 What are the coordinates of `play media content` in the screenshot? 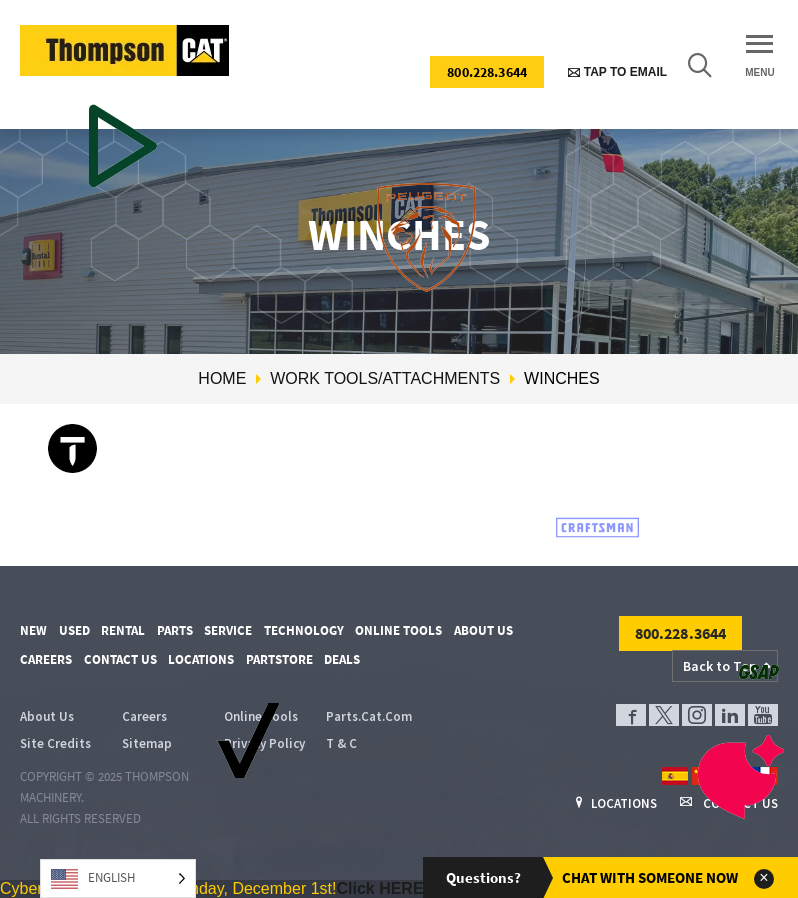 It's located at (116, 146).